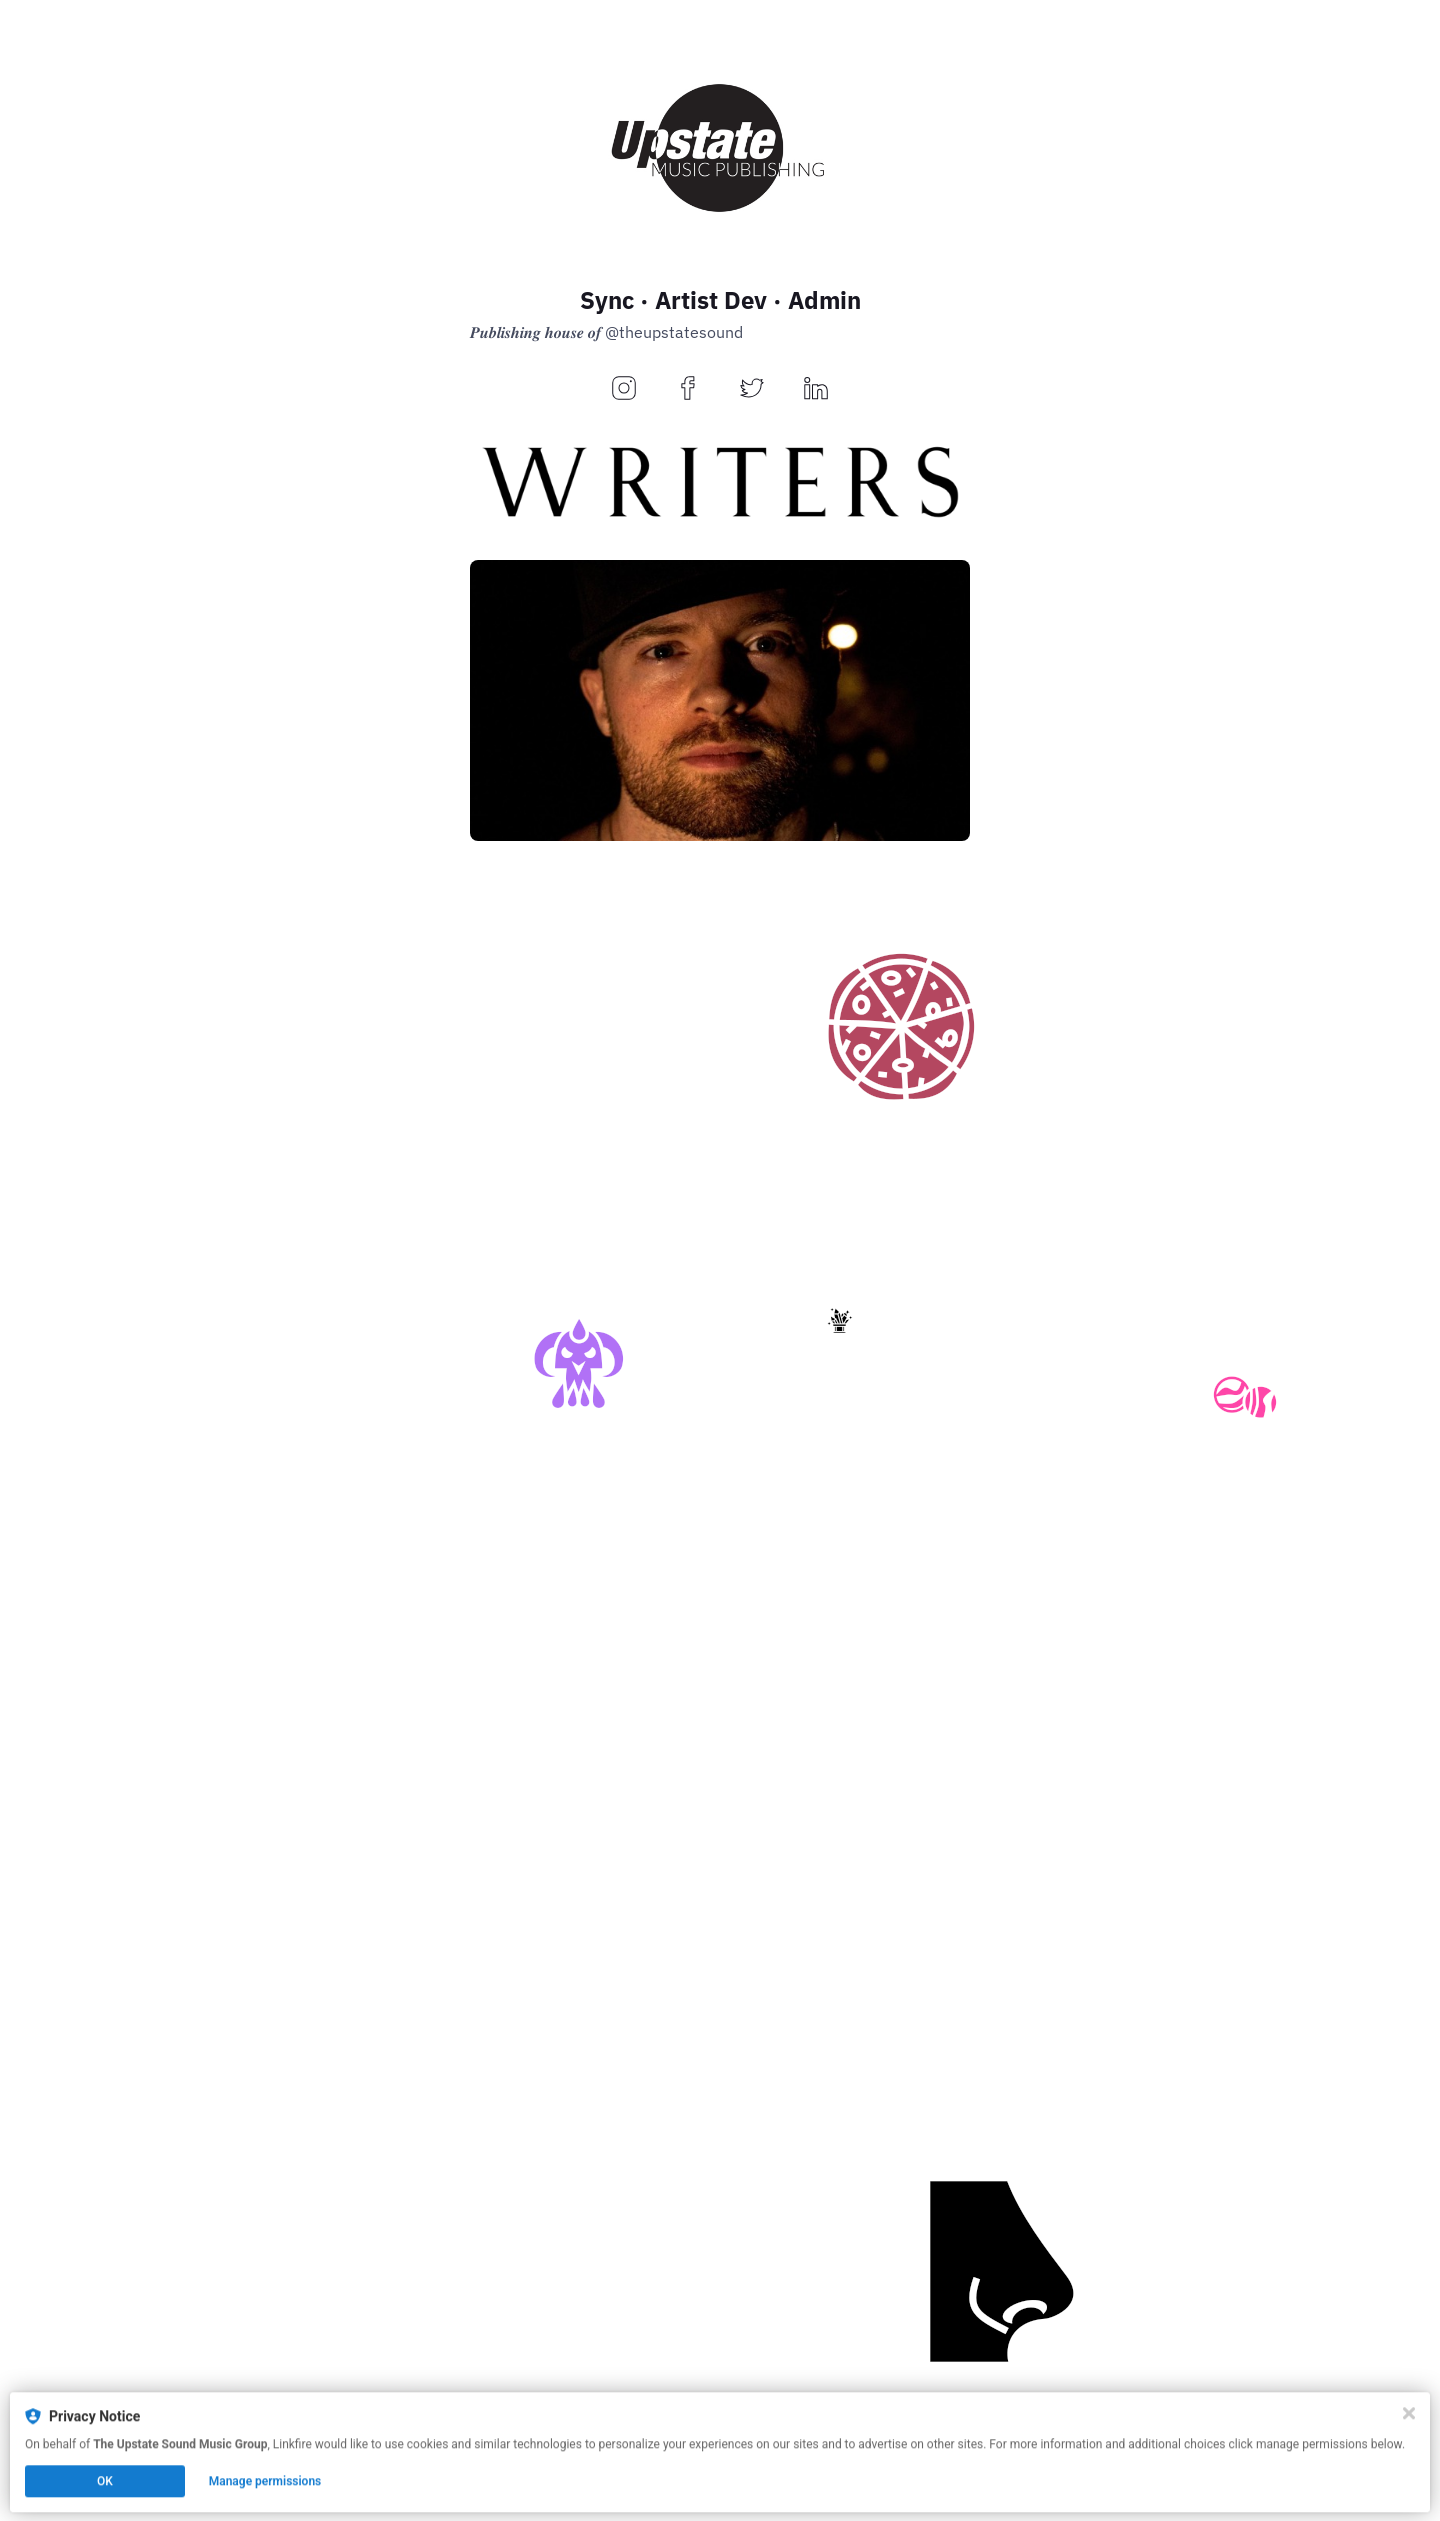 The width and height of the screenshot is (1440, 2521). What do you see at coordinates (901, 1026) in the screenshot?
I see `food or restaurant category in a game menu` at bounding box center [901, 1026].